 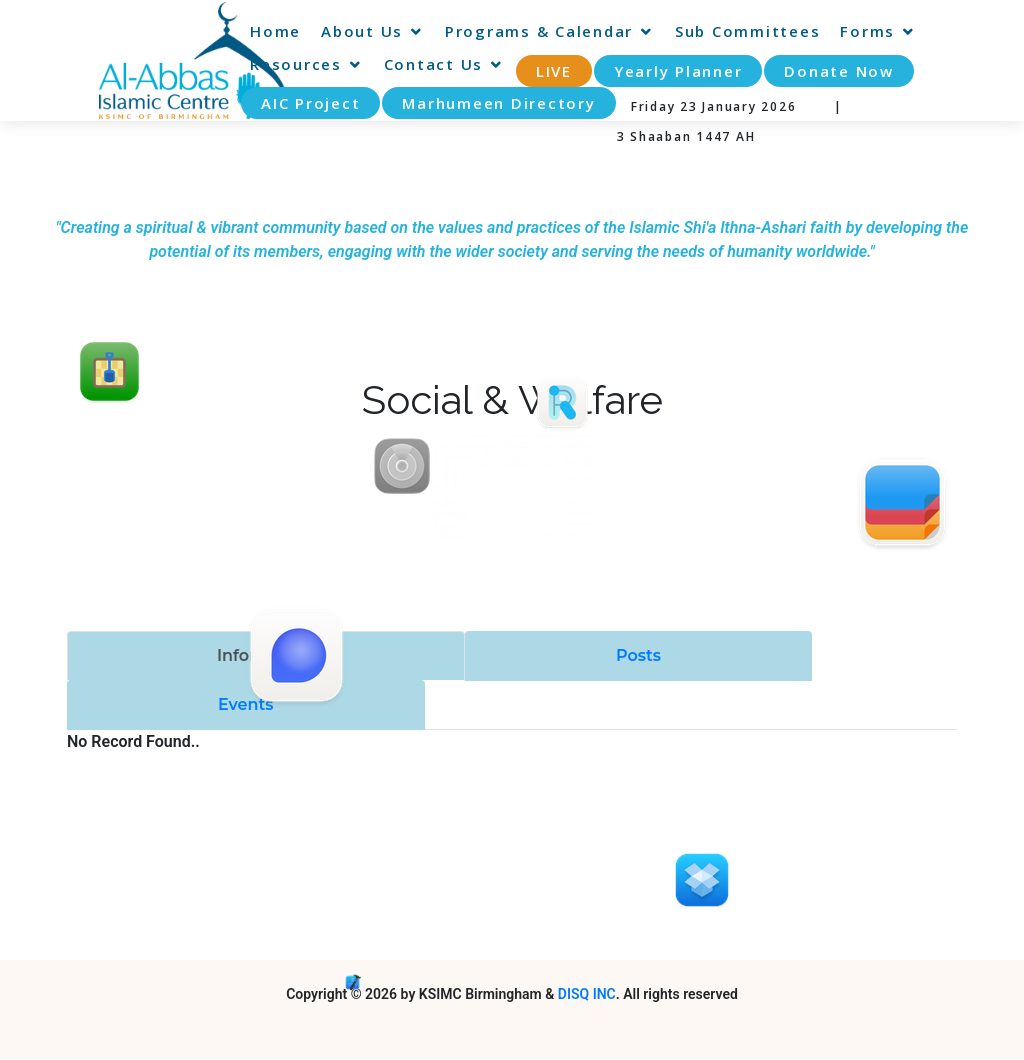 What do you see at coordinates (296, 655) in the screenshot?
I see `open the texts messaging app` at bounding box center [296, 655].